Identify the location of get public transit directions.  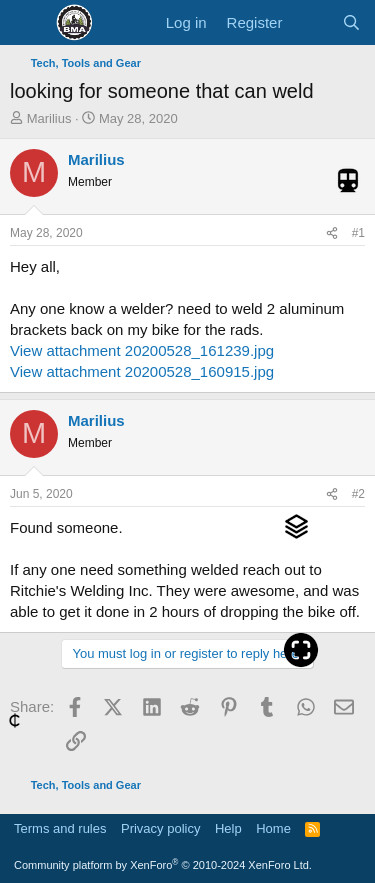
(348, 181).